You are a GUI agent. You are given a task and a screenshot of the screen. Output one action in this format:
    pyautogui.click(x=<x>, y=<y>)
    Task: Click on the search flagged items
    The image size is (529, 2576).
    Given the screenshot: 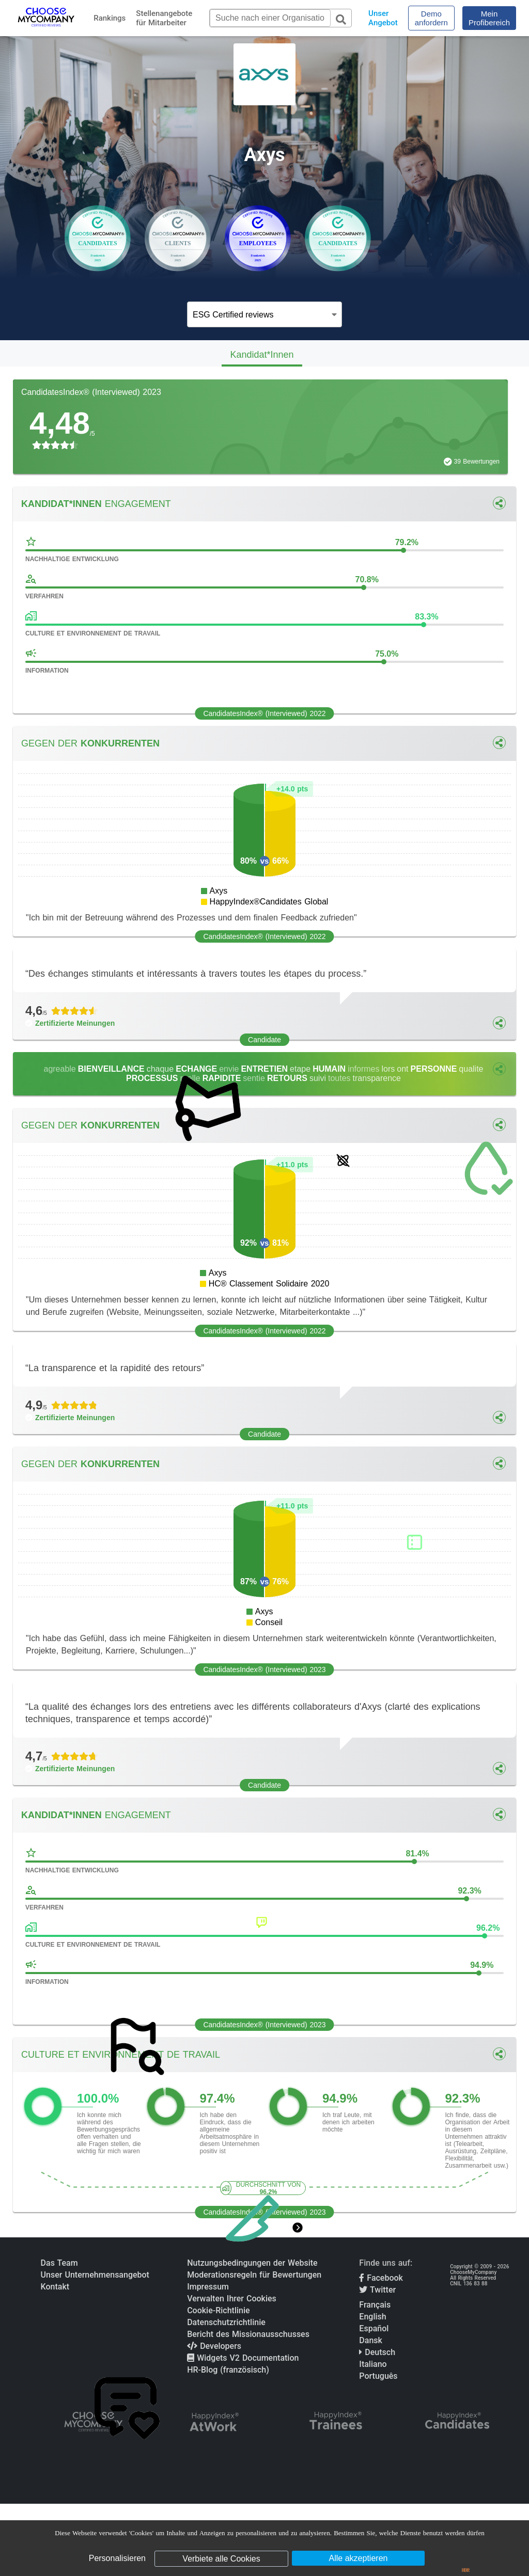 What is the action you would take?
    pyautogui.click(x=133, y=2044)
    